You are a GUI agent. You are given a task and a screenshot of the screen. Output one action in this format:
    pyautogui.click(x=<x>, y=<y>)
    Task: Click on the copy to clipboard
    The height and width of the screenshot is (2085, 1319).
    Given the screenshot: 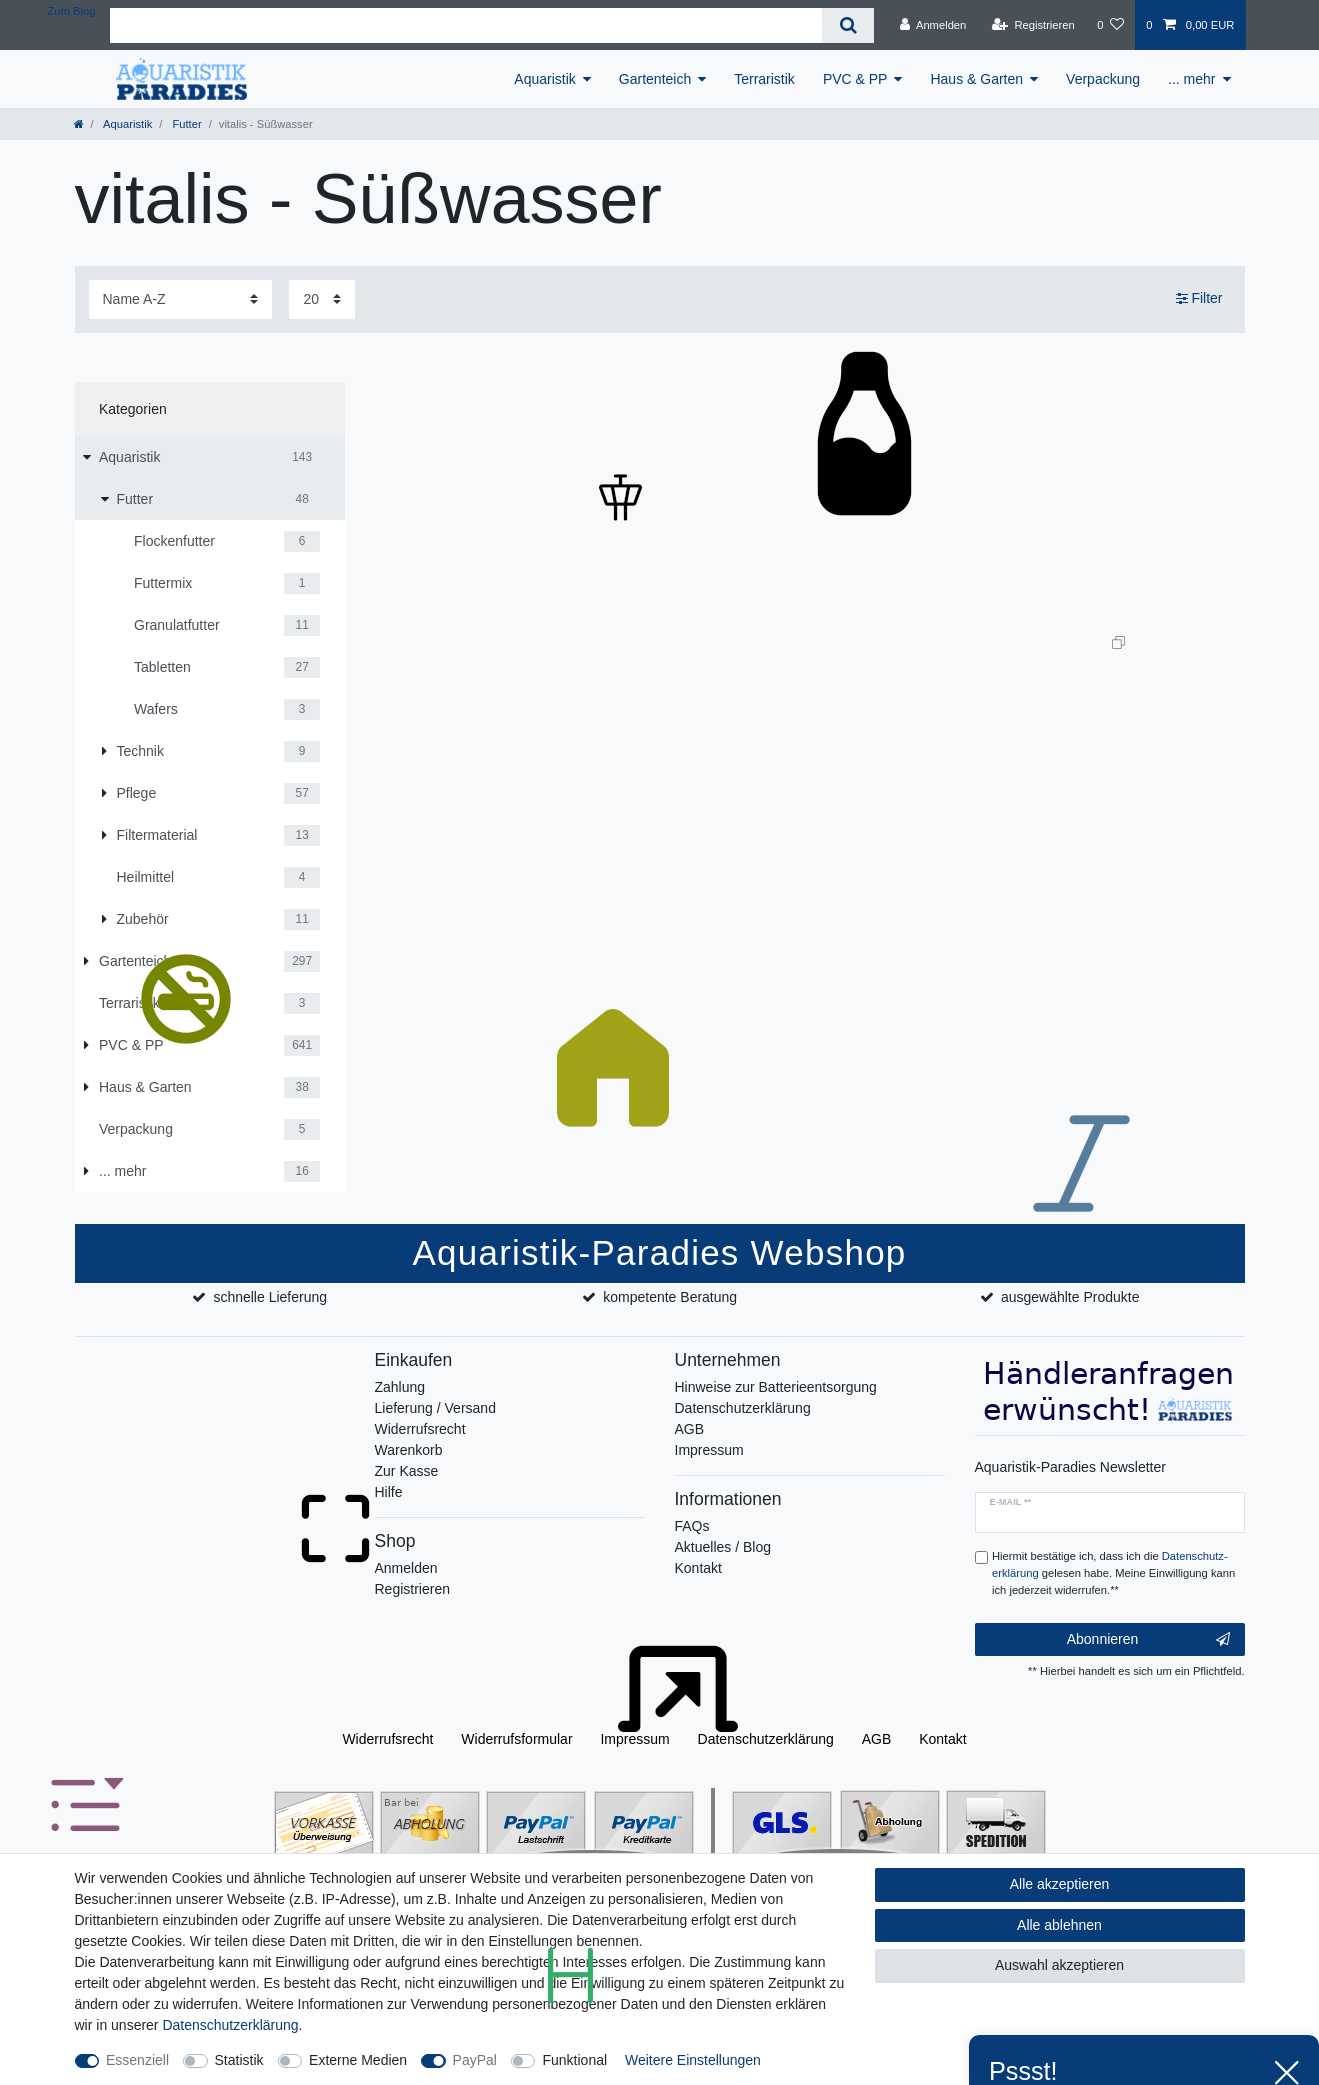 What is the action you would take?
    pyautogui.click(x=1118, y=642)
    